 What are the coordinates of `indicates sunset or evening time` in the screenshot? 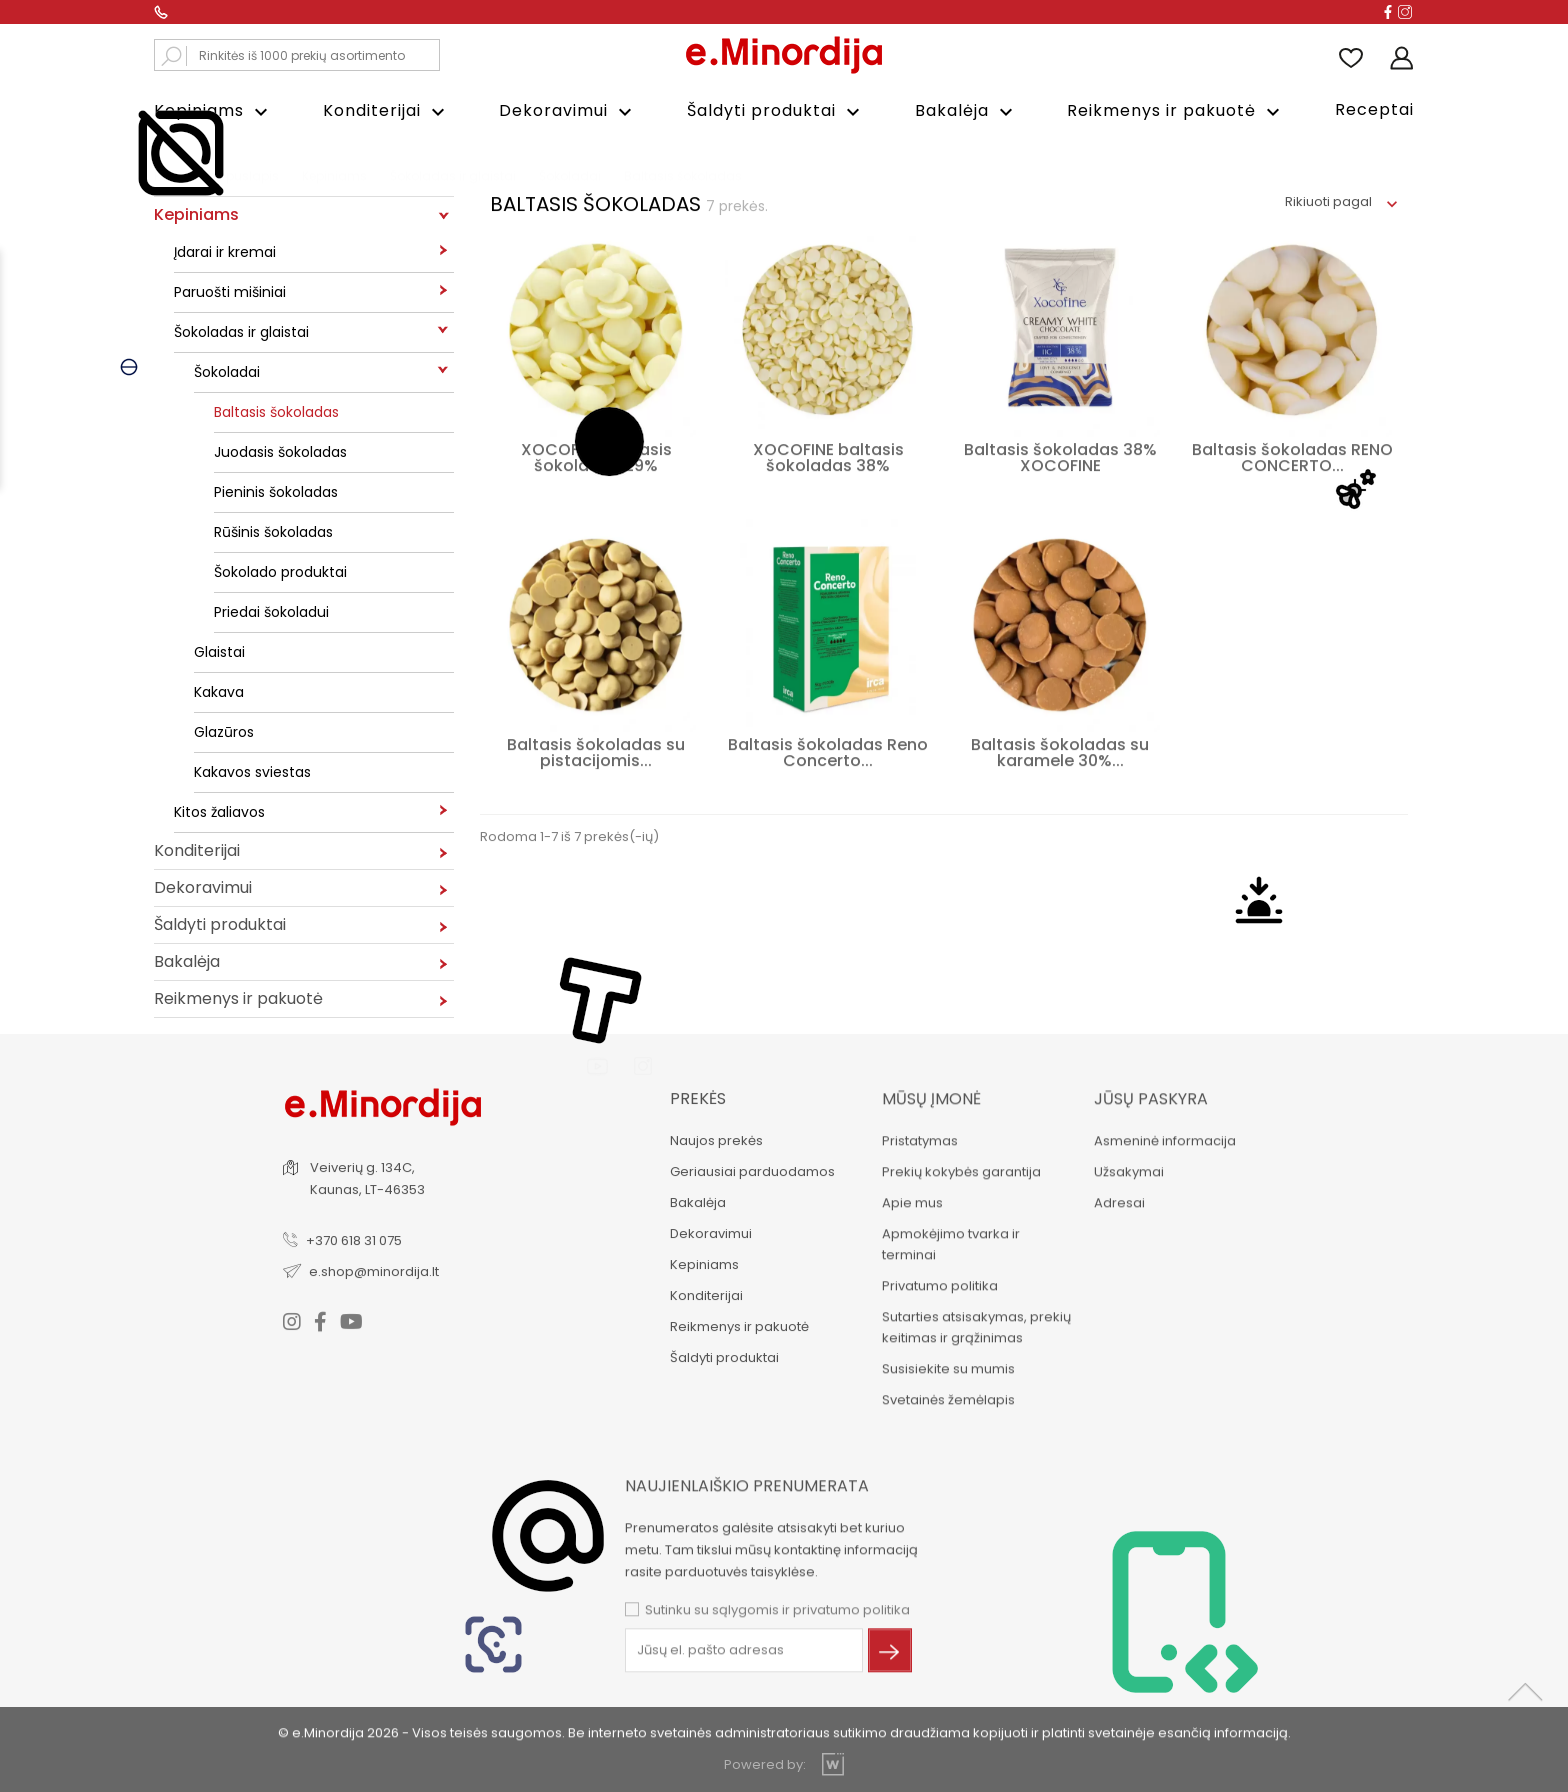 It's located at (1259, 900).